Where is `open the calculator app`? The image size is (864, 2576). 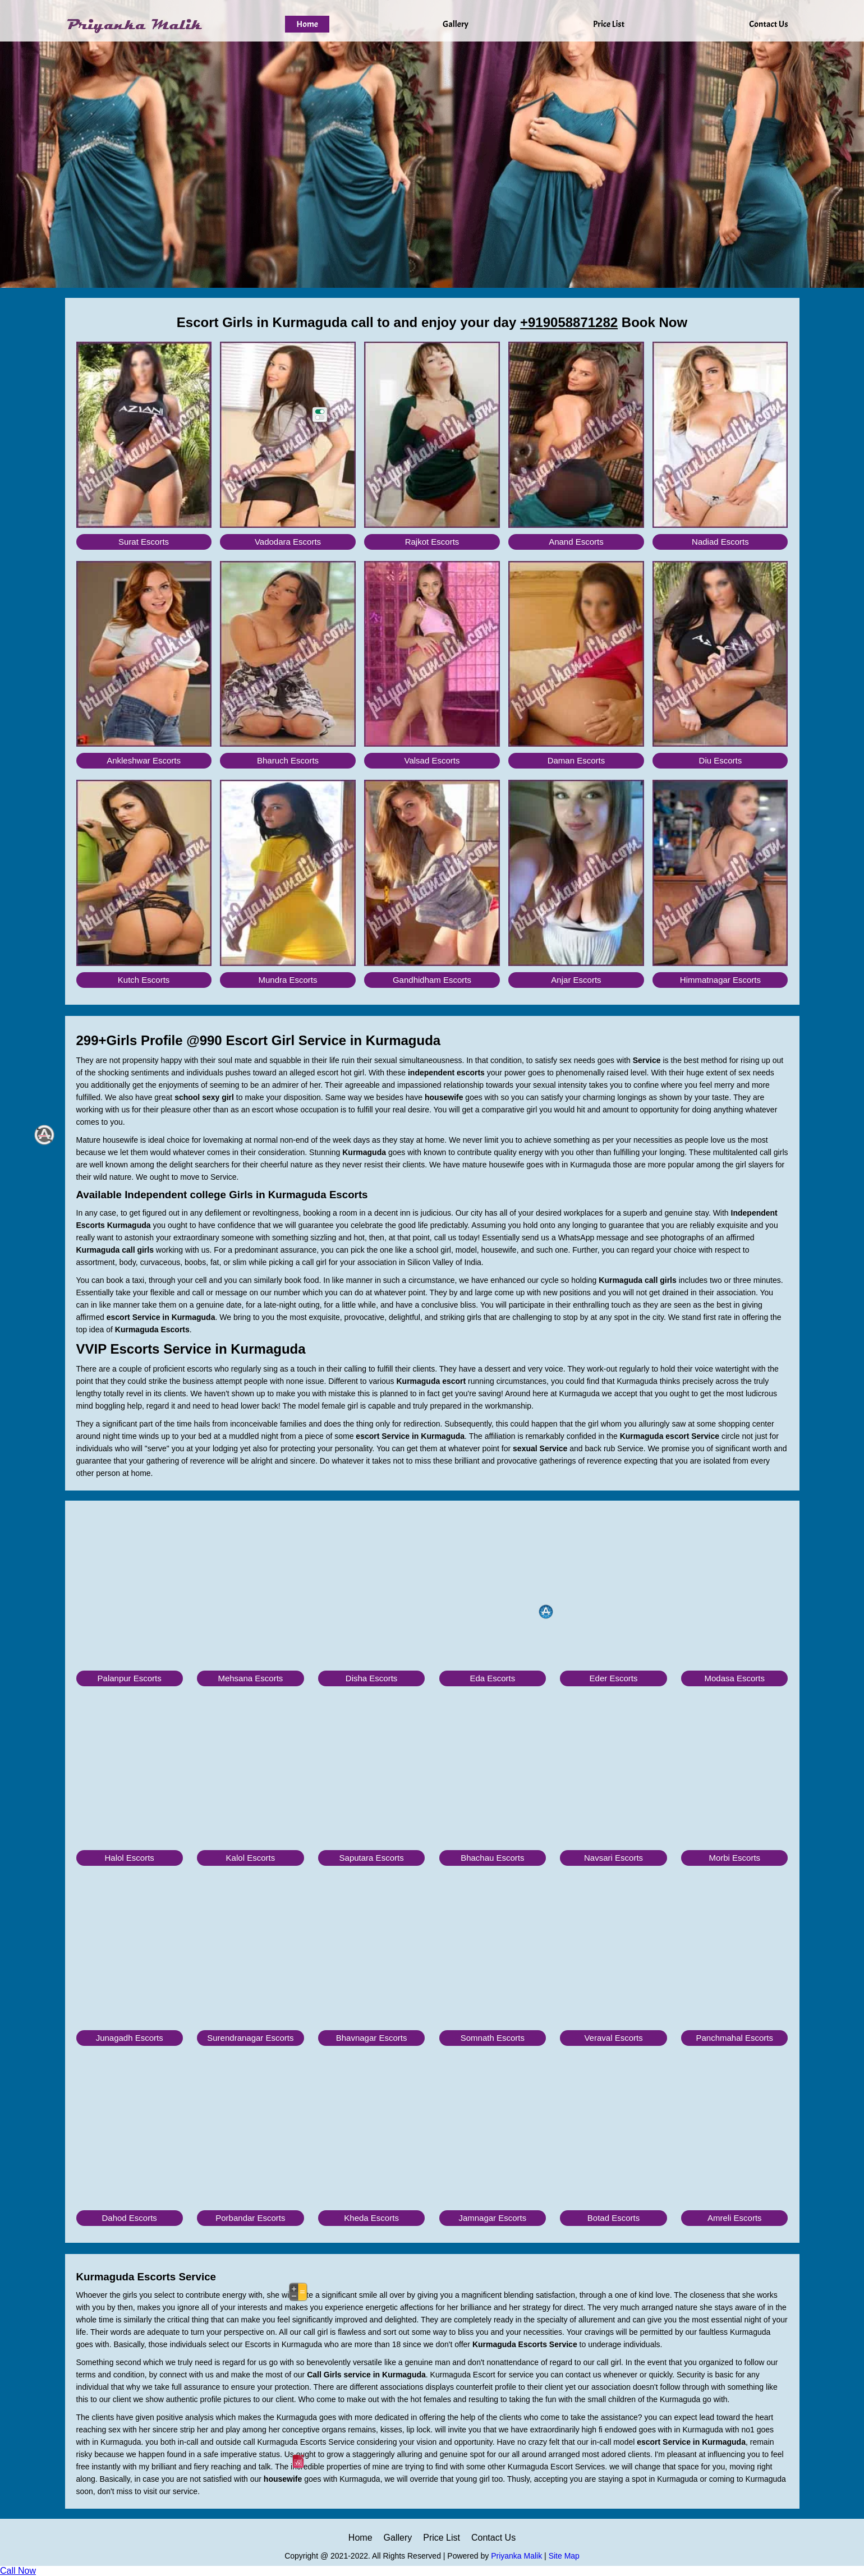
open the calculator app is located at coordinates (298, 2292).